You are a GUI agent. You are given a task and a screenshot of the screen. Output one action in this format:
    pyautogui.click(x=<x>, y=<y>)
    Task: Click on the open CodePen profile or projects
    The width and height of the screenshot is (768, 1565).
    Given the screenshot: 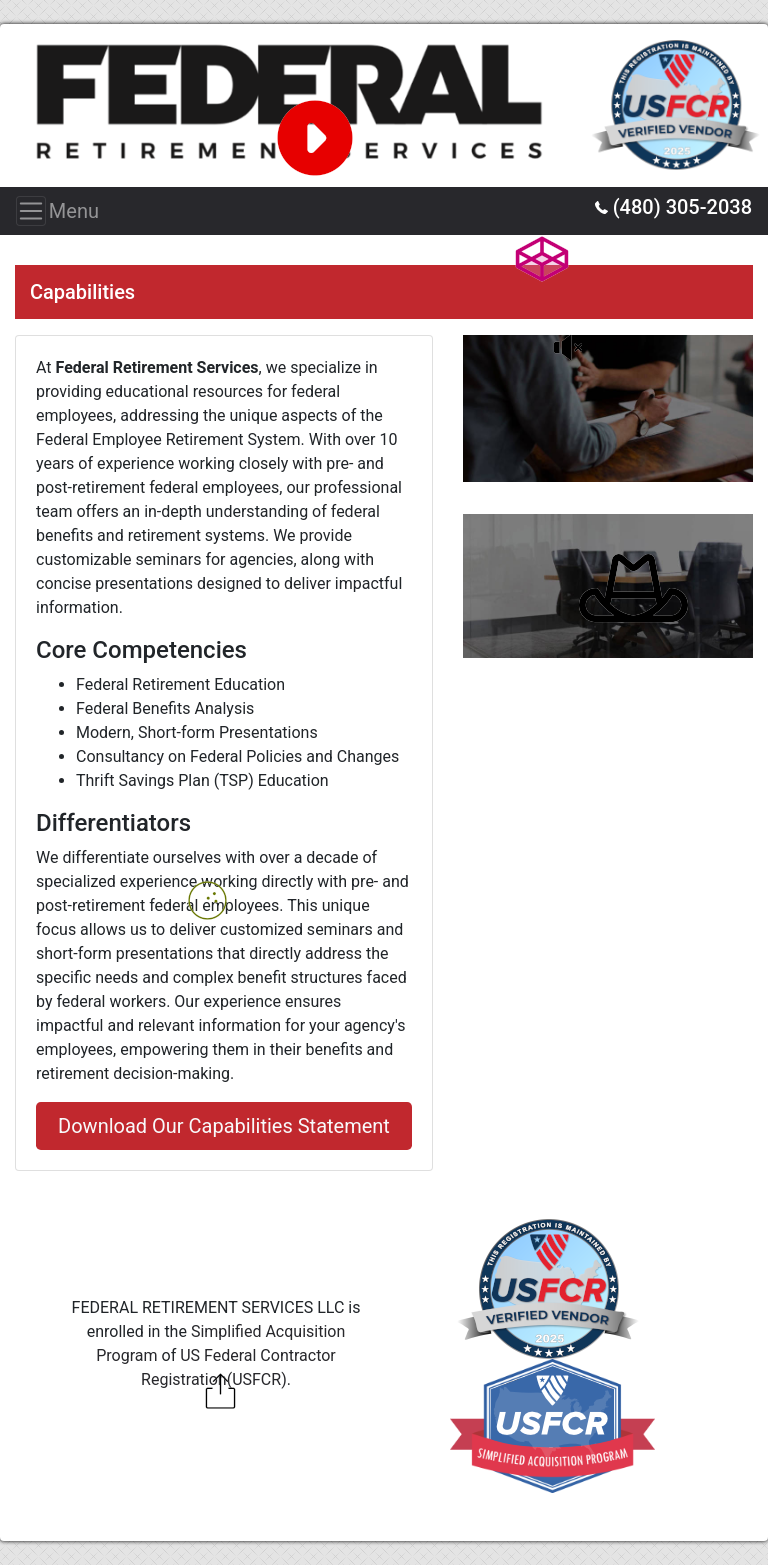 What is the action you would take?
    pyautogui.click(x=542, y=259)
    